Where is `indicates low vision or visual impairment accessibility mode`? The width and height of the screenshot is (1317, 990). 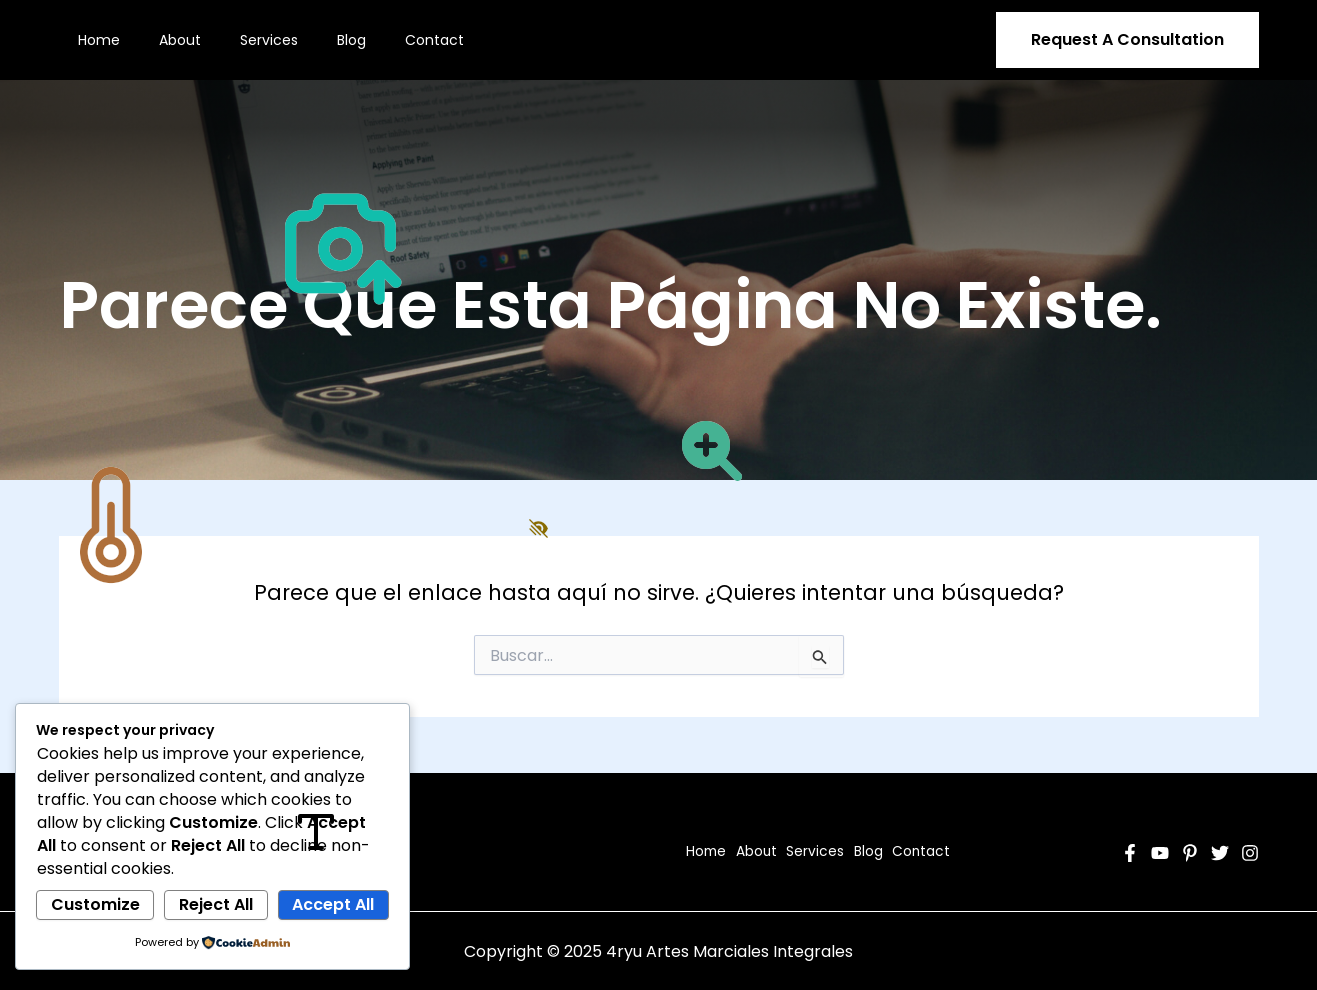
indicates low vision or visual impairment accessibility mode is located at coordinates (538, 528).